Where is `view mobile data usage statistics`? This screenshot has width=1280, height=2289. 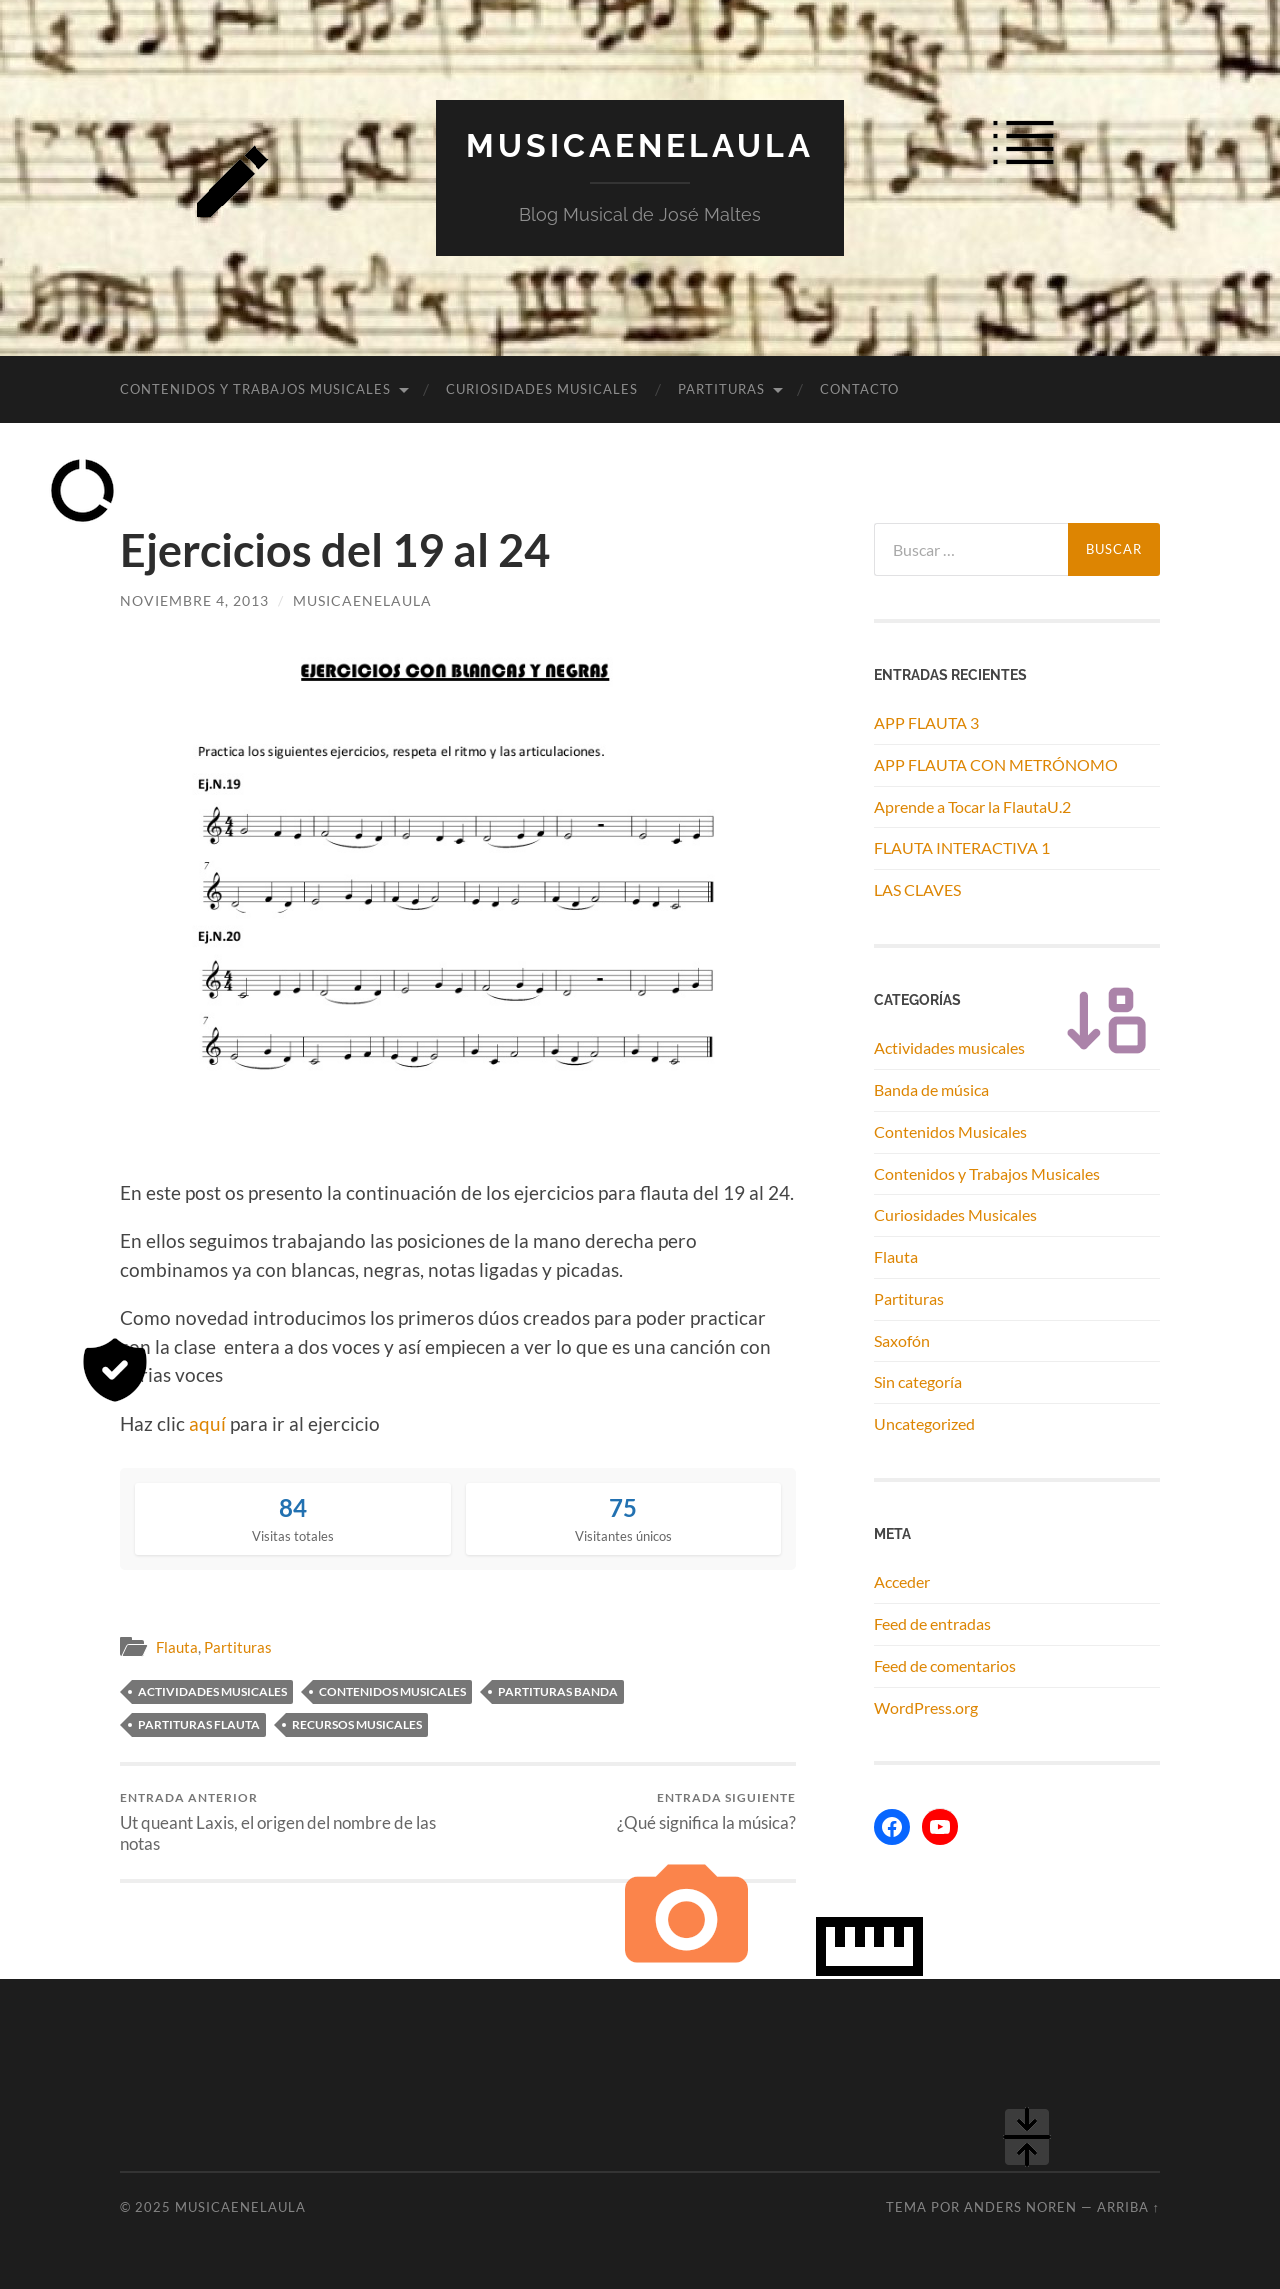
view mobile data usage statistics is located at coordinates (82, 490).